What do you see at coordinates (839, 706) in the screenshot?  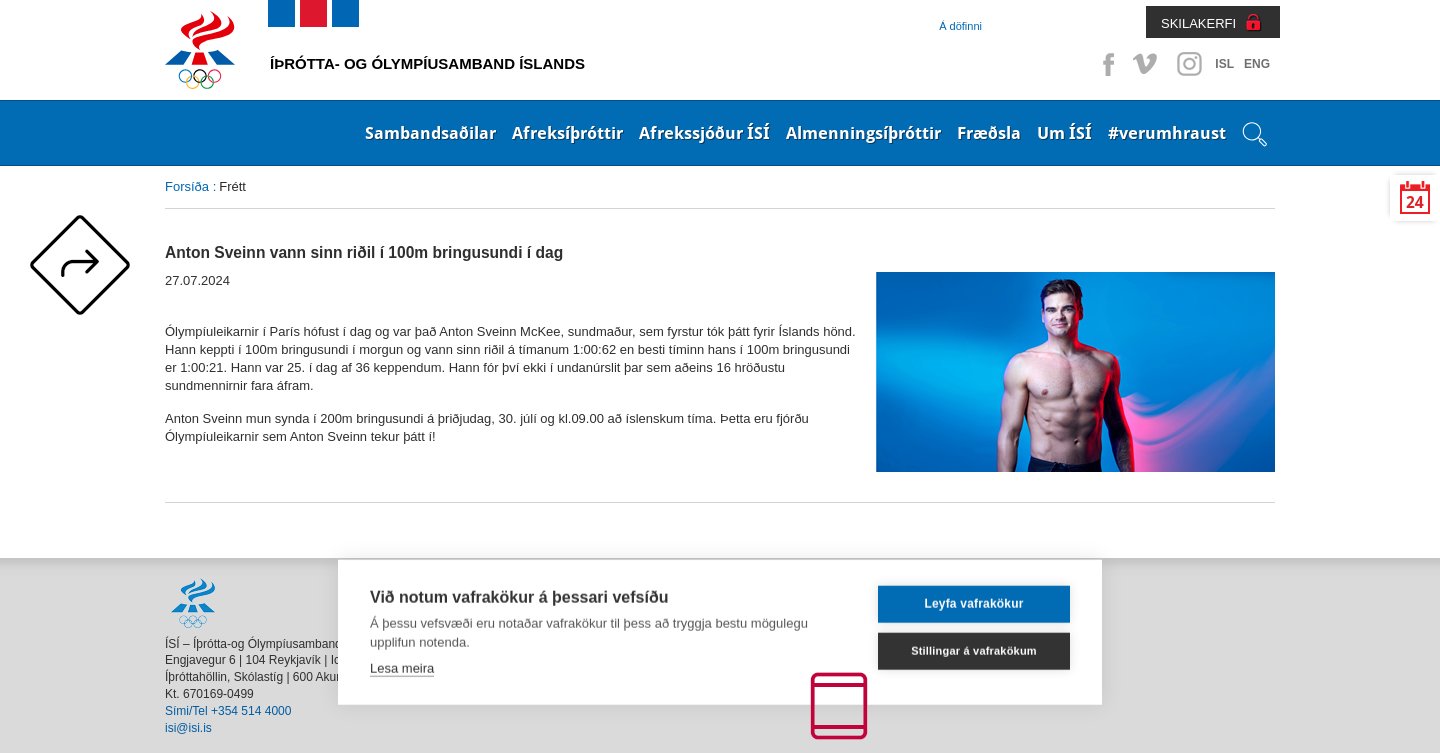 I see `switch to tablet view or layout` at bounding box center [839, 706].